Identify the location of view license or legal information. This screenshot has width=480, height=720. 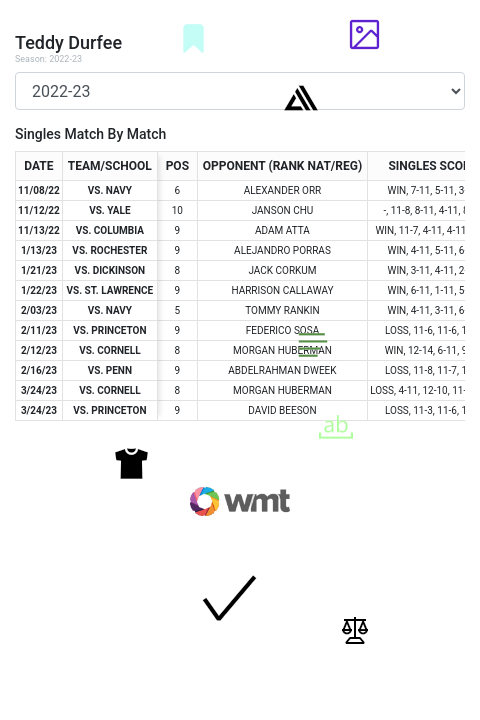
(354, 631).